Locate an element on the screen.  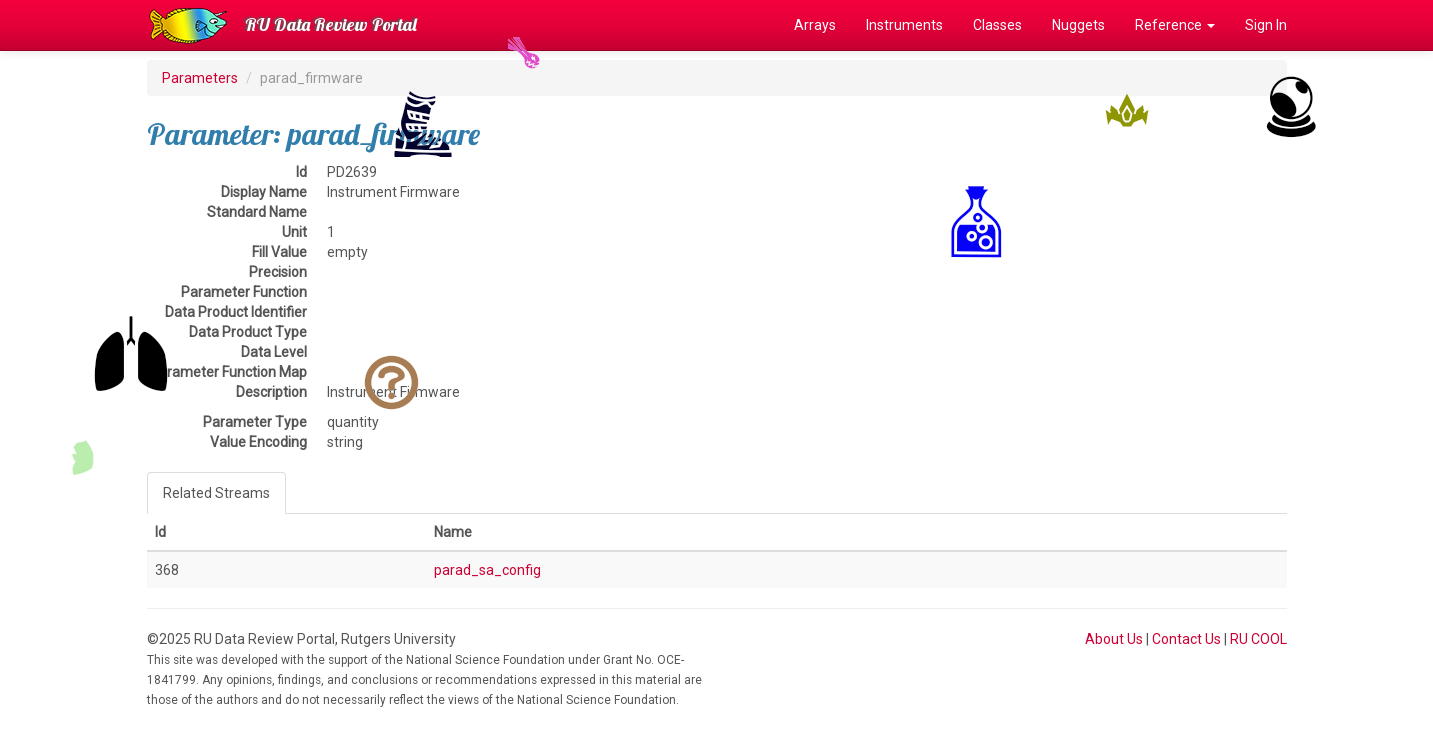
select South Korea as your country or region is located at coordinates (82, 458).